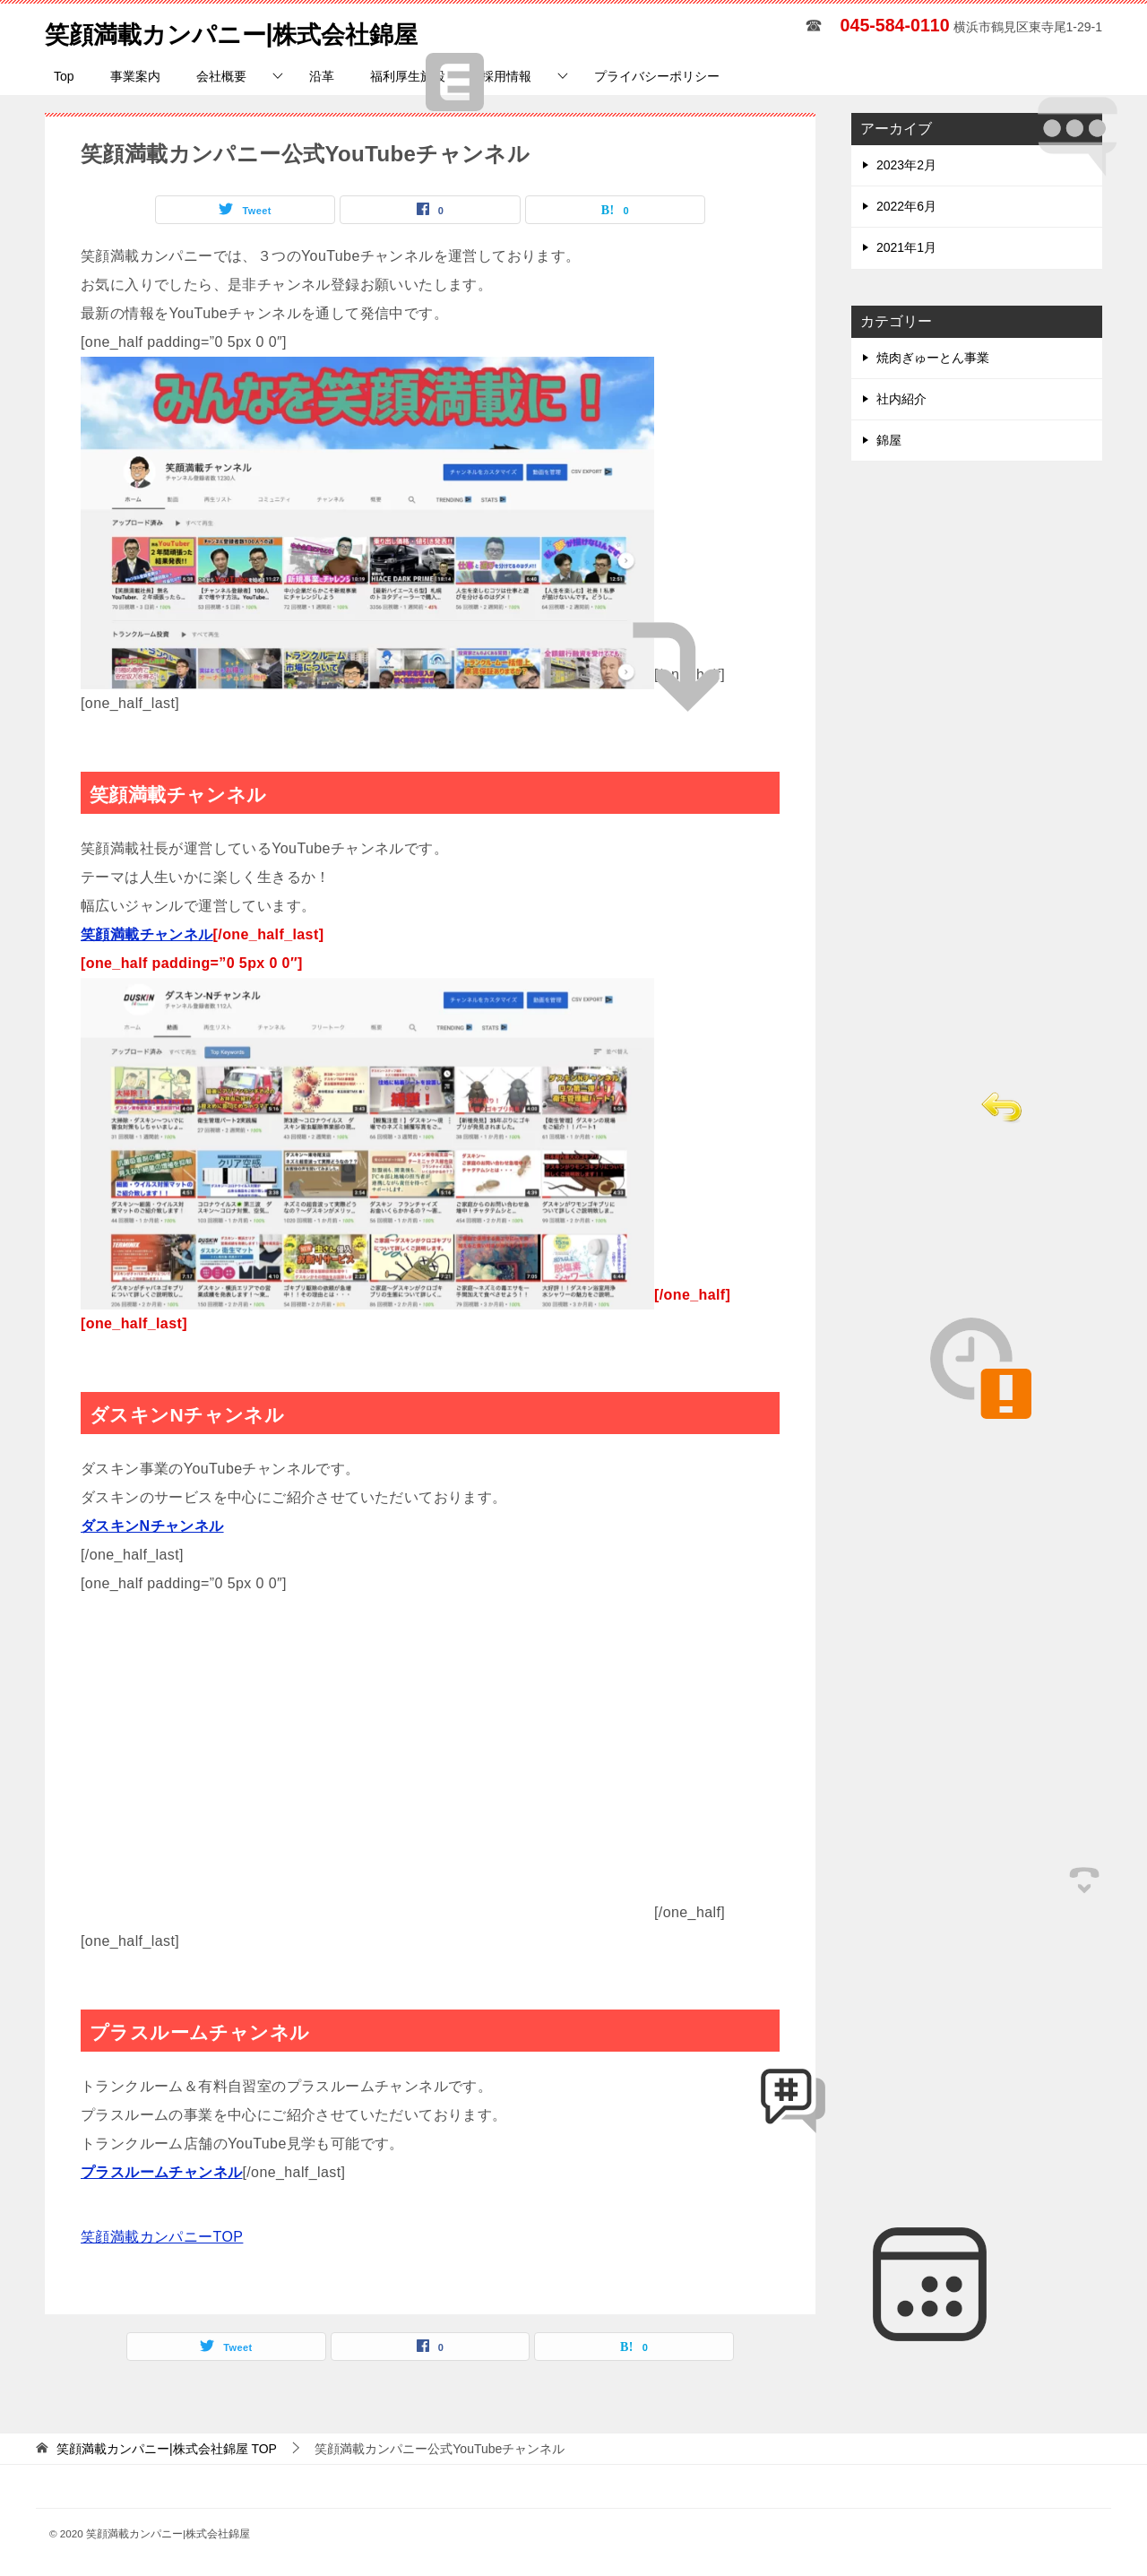 This screenshot has height=2576, width=1147. I want to click on open polari irc chat application, so click(793, 2101).